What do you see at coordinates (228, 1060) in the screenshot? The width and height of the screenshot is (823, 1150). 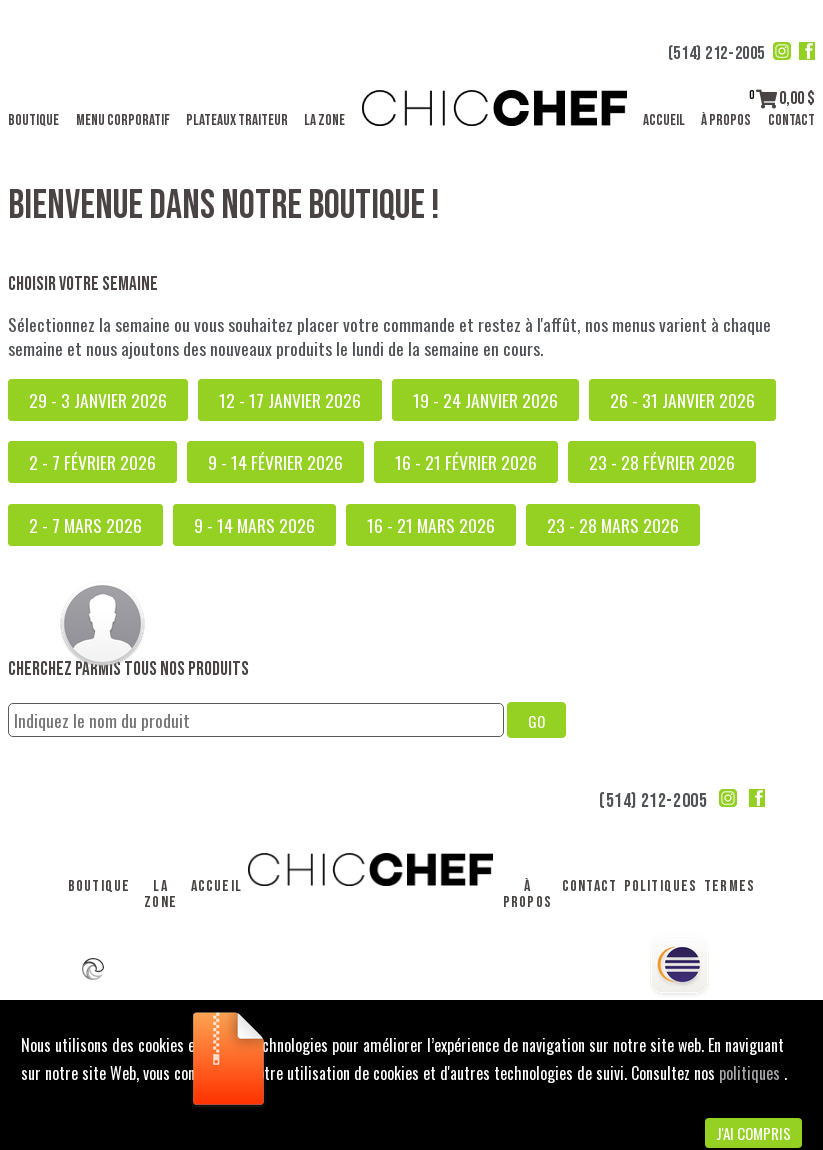 I see `a compressed tzo archive file` at bounding box center [228, 1060].